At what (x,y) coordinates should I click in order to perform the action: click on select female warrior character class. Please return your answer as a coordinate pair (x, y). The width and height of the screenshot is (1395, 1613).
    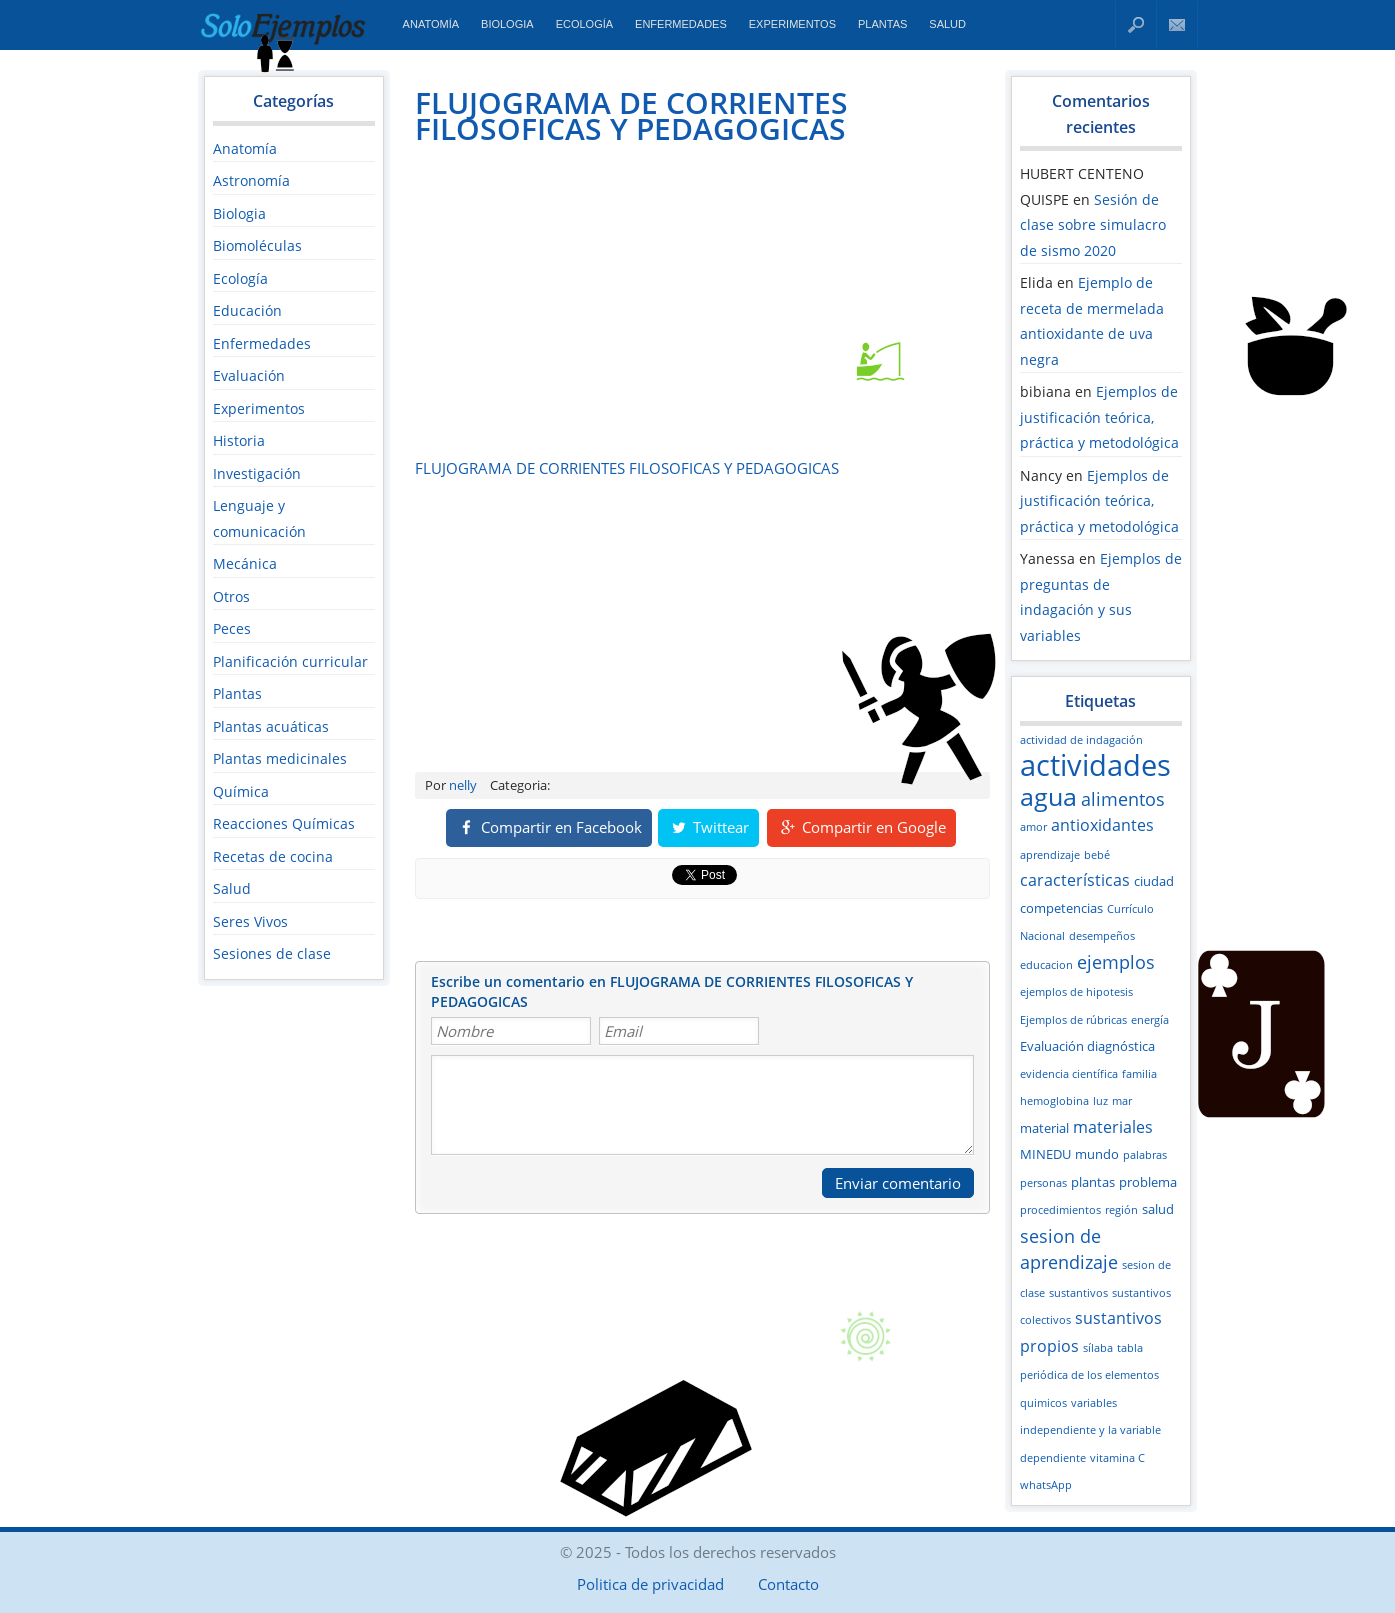
    Looking at the image, I should click on (921, 706).